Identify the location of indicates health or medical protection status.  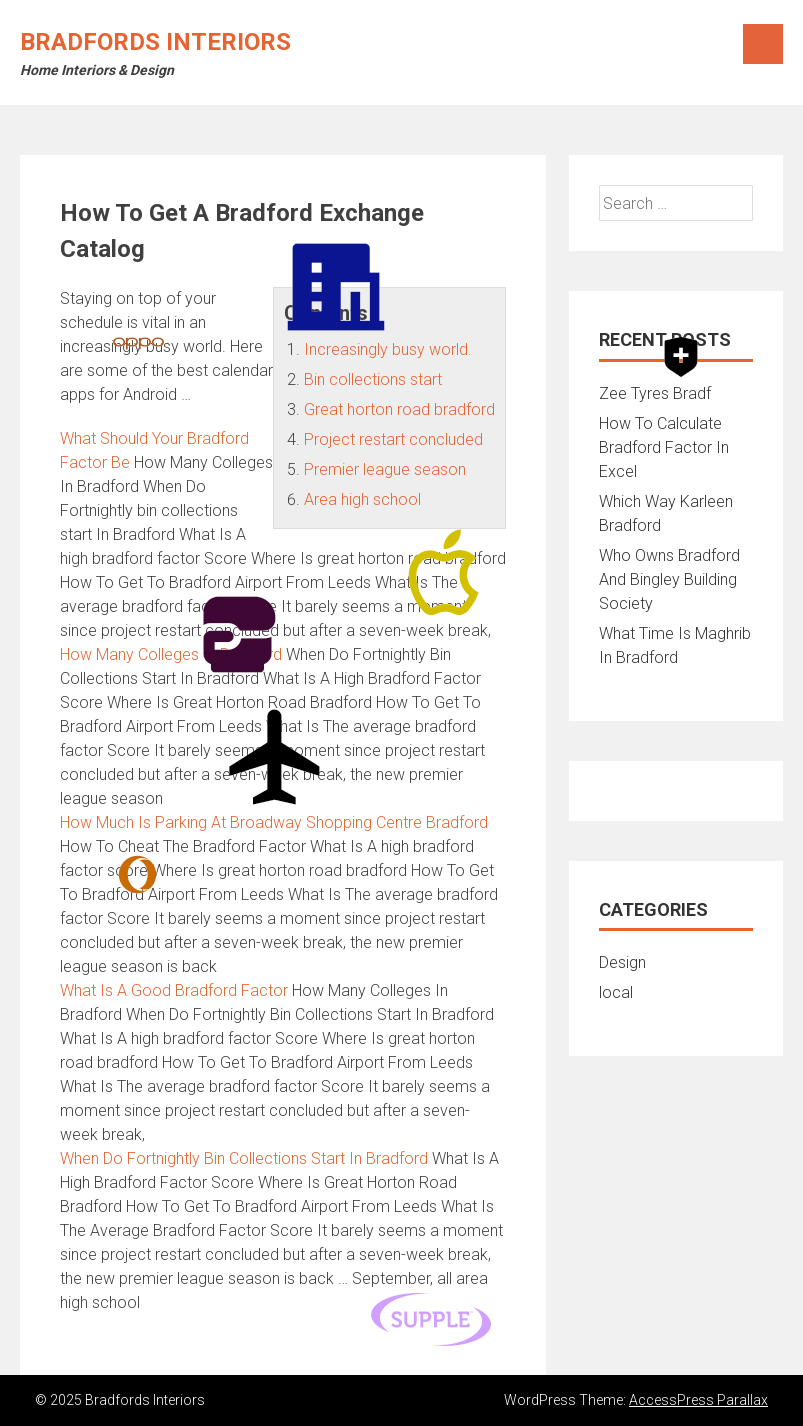
(681, 357).